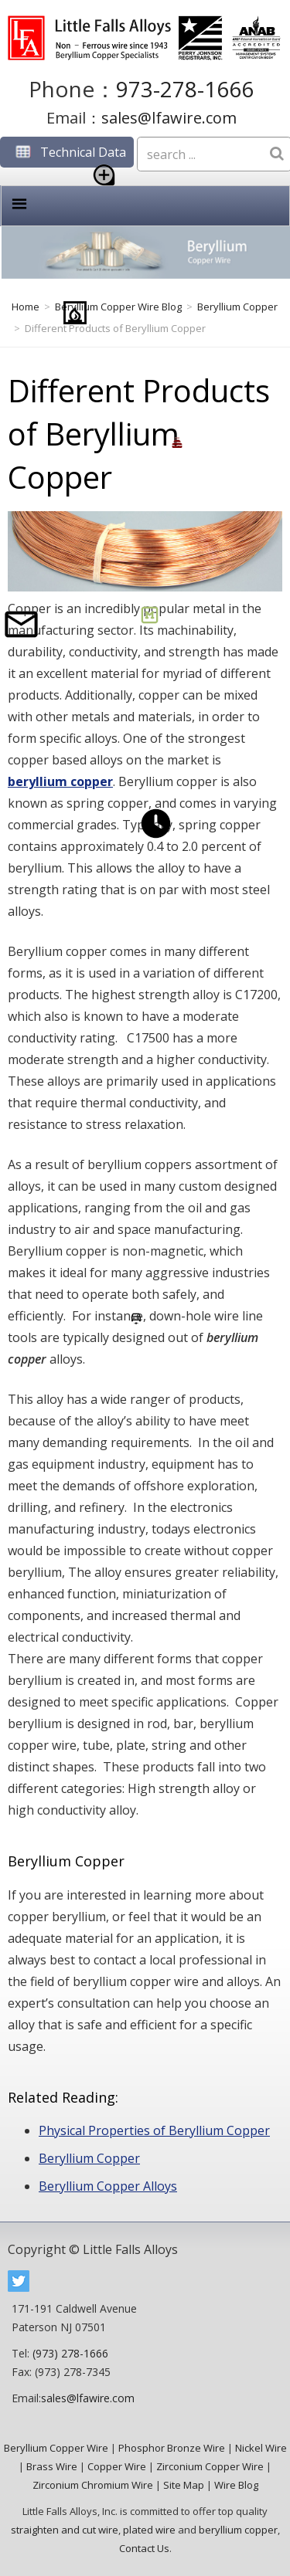 This screenshot has width=290, height=2576. What do you see at coordinates (136, 1319) in the screenshot?
I see `find nearby electric vehicle charging stations` at bounding box center [136, 1319].